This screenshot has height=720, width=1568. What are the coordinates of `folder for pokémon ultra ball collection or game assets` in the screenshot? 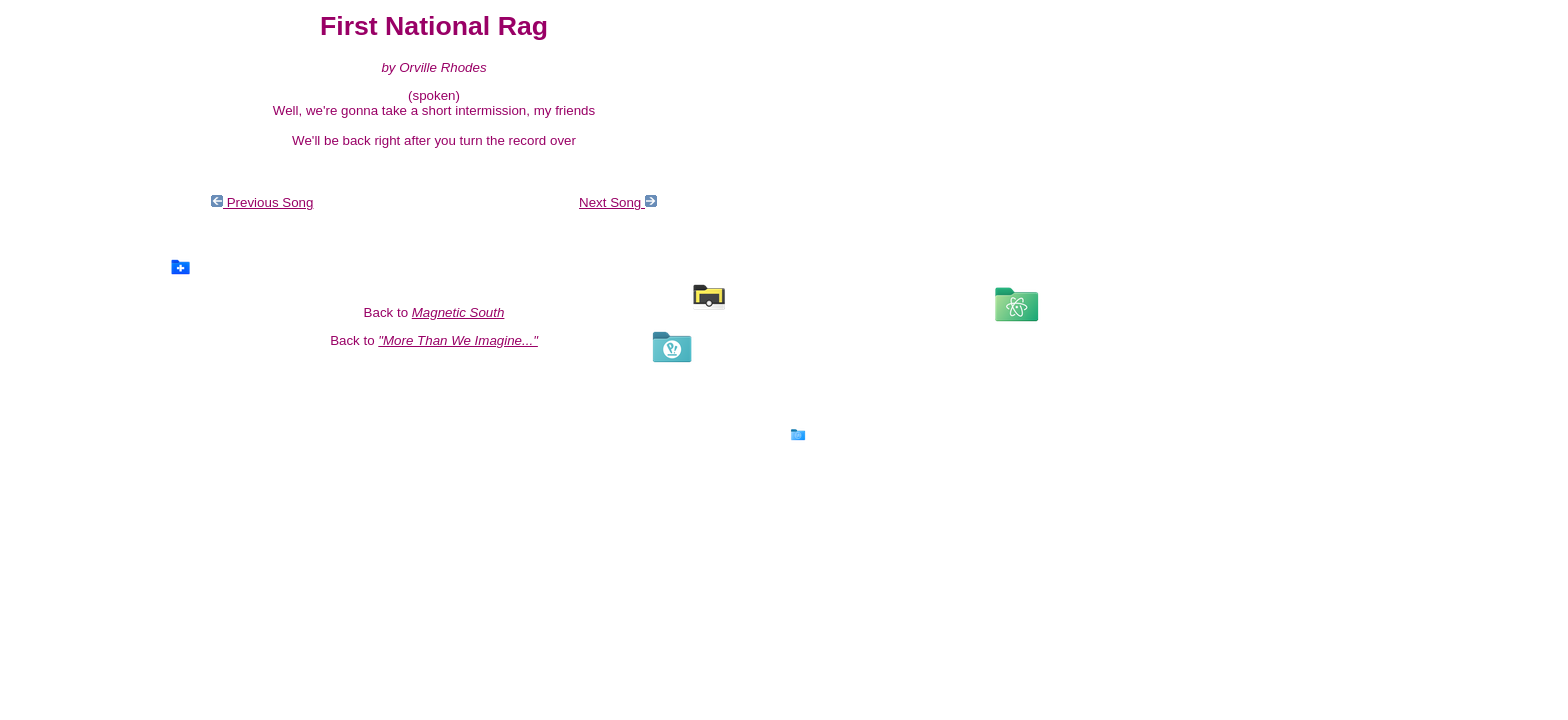 It's located at (709, 298).